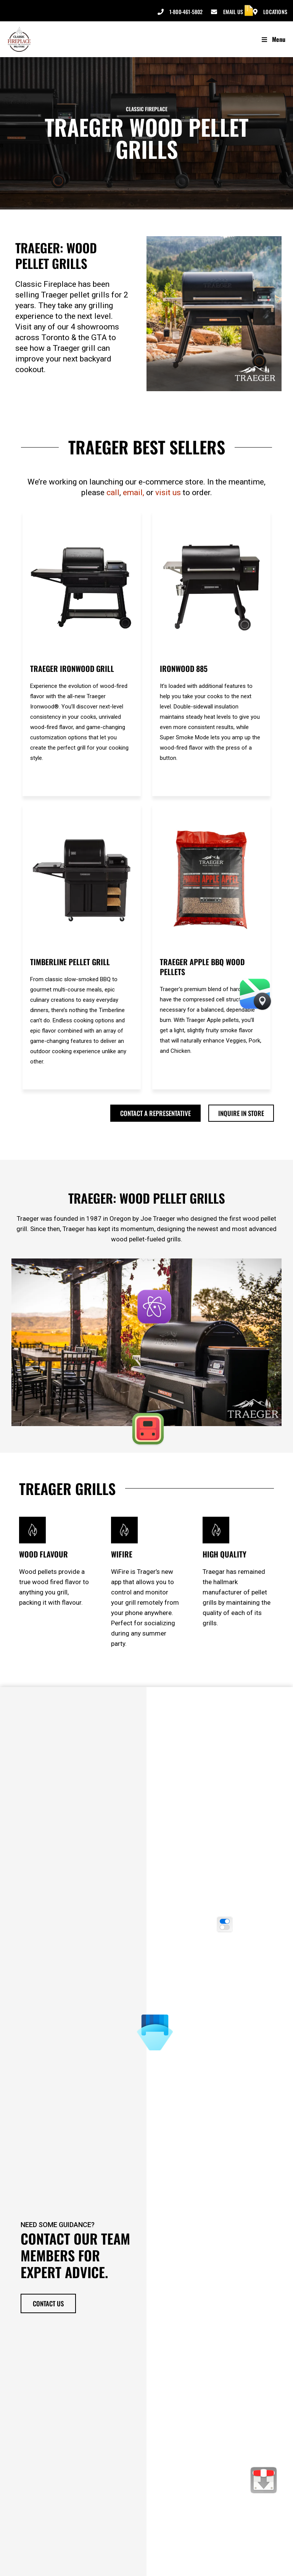 This screenshot has width=293, height=2576. Describe the element at coordinates (148, 1429) in the screenshot. I see `launch melonDS nintendo DS emulator` at that location.